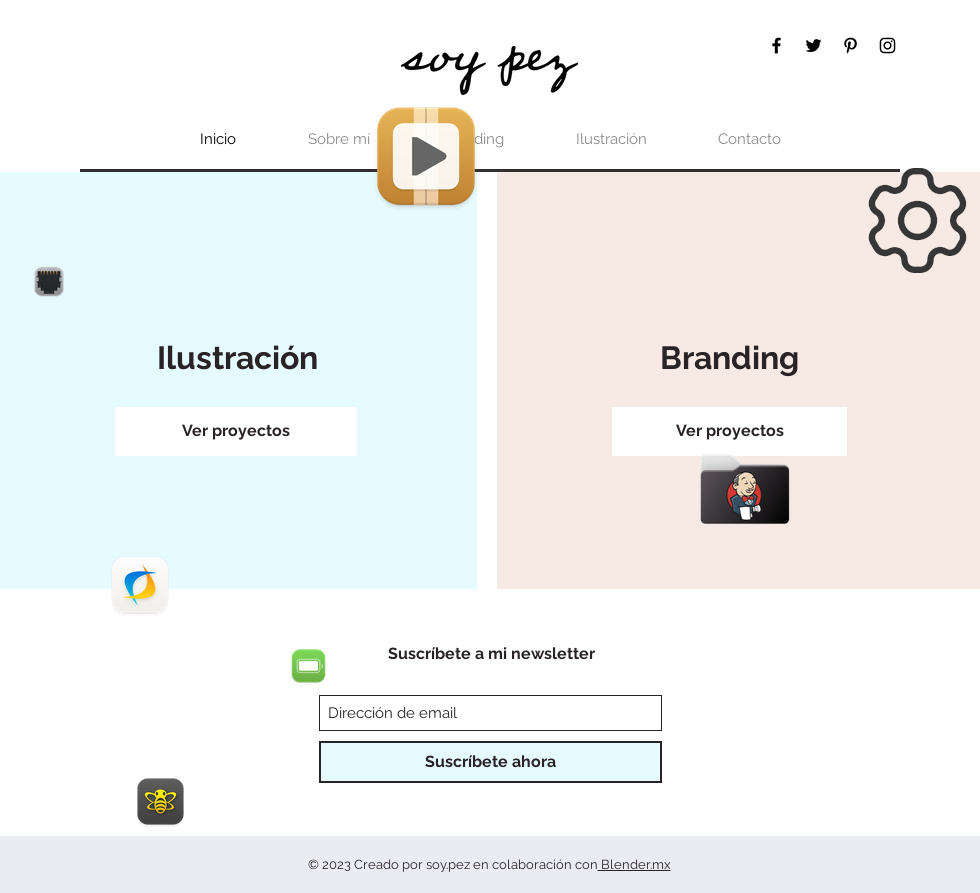 Image resolution: width=980 pixels, height=893 pixels. What do you see at coordinates (140, 585) in the screenshot?
I see `open CrossOver app to run Windows software` at bounding box center [140, 585].